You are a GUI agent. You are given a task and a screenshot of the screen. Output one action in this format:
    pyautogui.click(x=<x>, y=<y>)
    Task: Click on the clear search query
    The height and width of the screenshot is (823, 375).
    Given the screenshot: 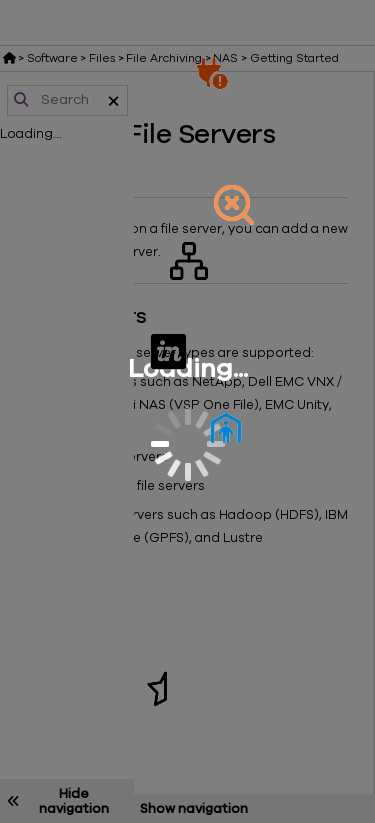 What is the action you would take?
    pyautogui.click(x=234, y=205)
    